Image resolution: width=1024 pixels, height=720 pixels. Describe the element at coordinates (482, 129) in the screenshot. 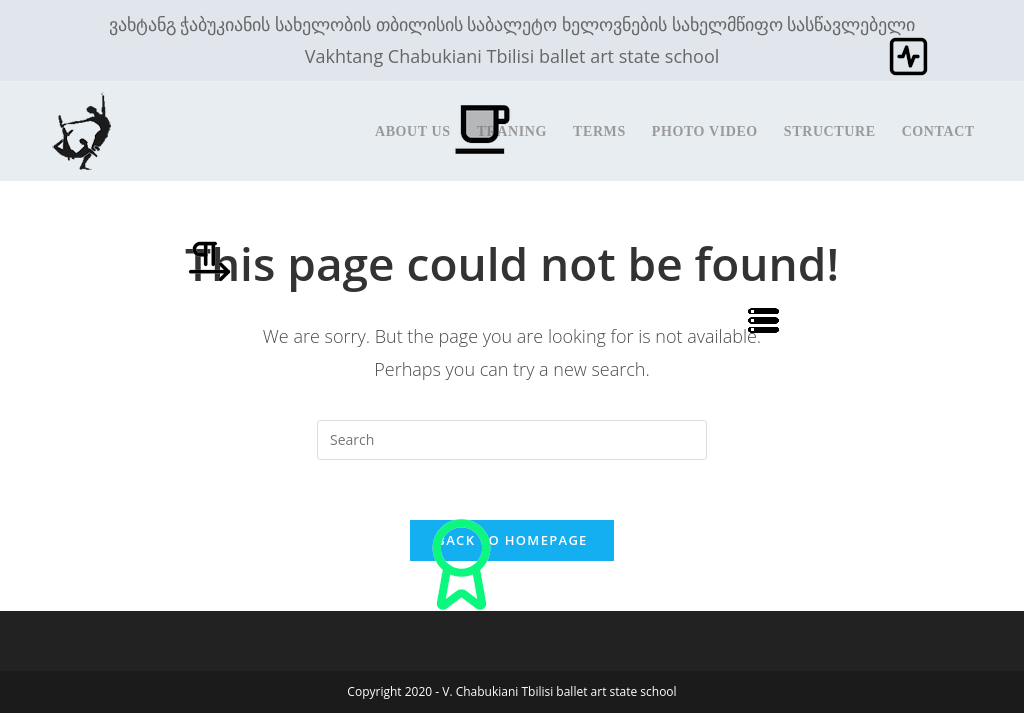

I see `find nearby coffee shops or cafes` at that location.